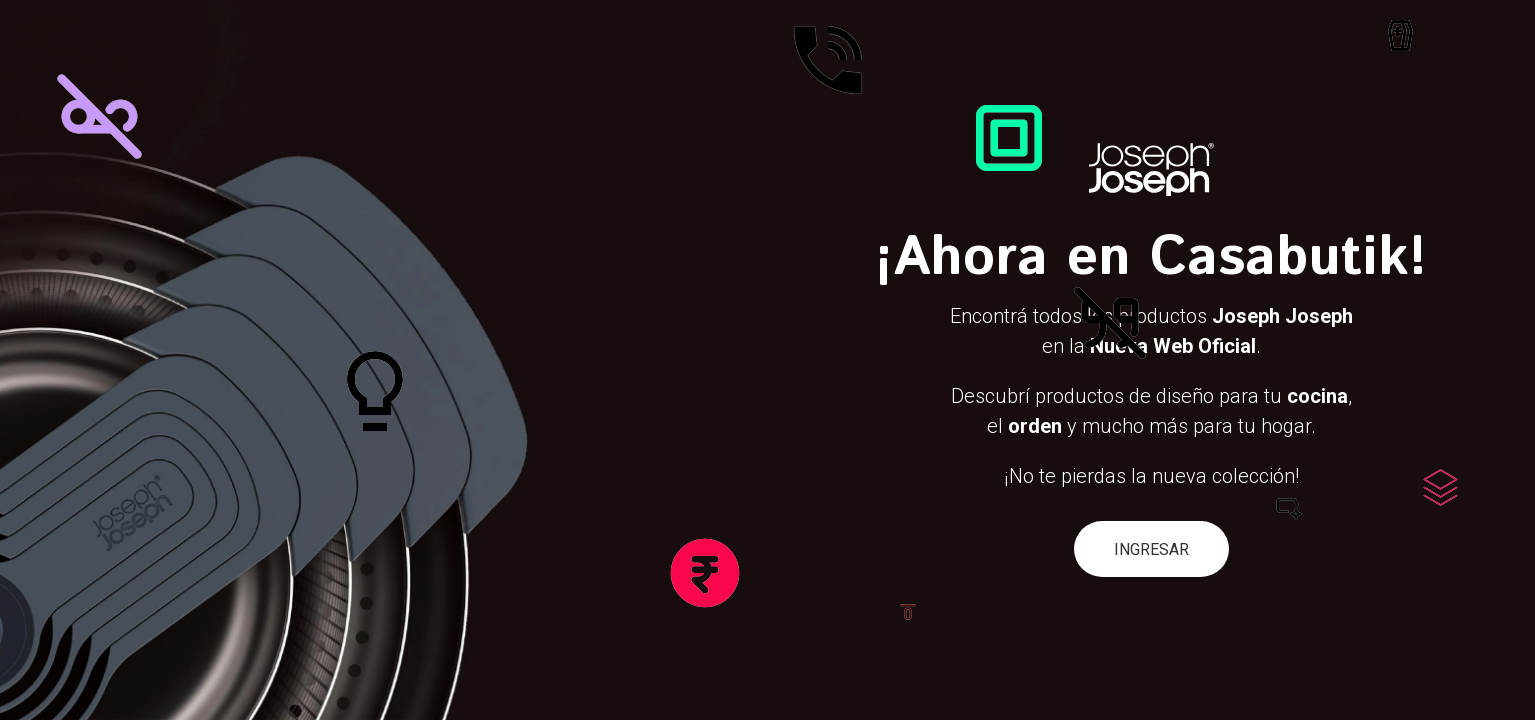  Describe the element at coordinates (375, 391) in the screenshot. I see `view tips or suggestions` at that location.